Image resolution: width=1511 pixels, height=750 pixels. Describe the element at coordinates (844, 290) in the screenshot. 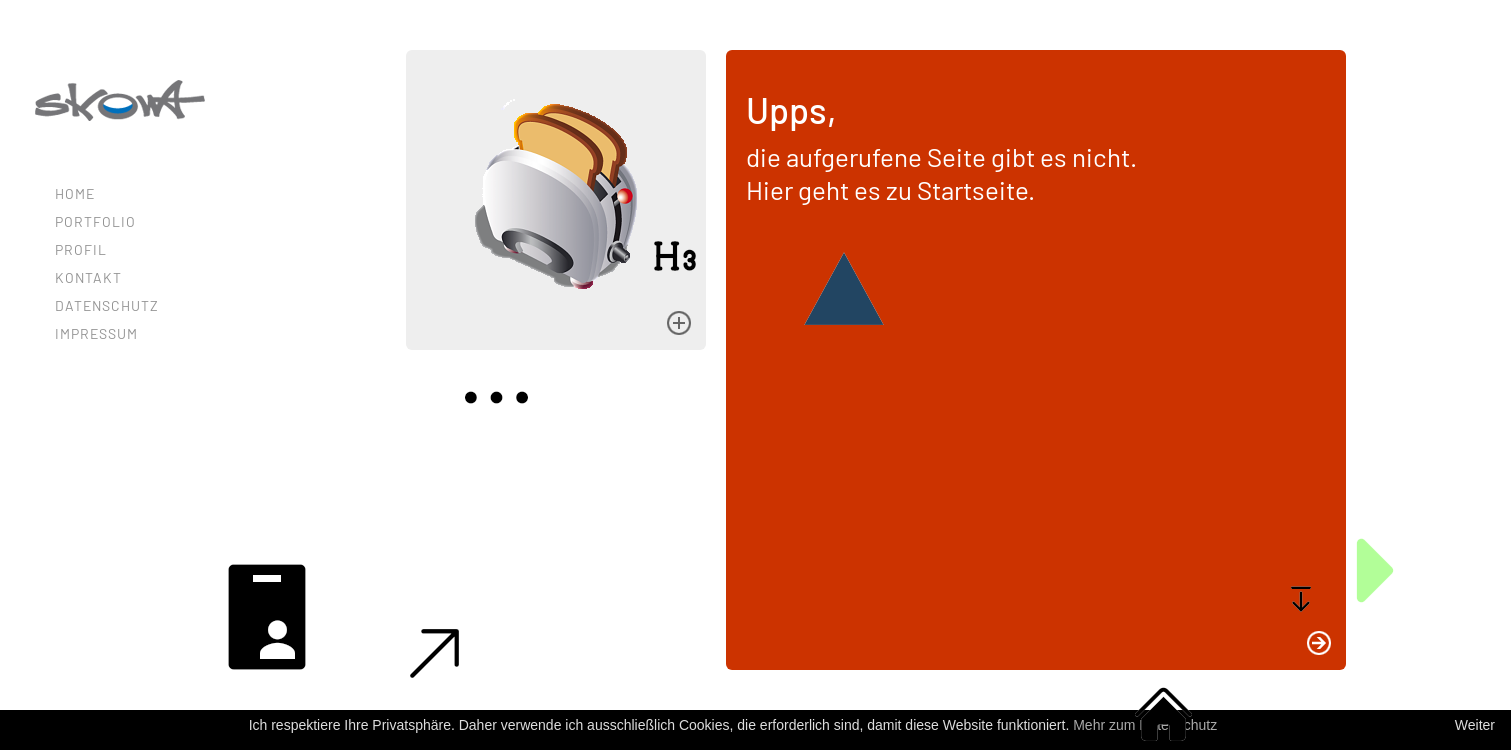

I see `indicates a warning or alert status` at that location.